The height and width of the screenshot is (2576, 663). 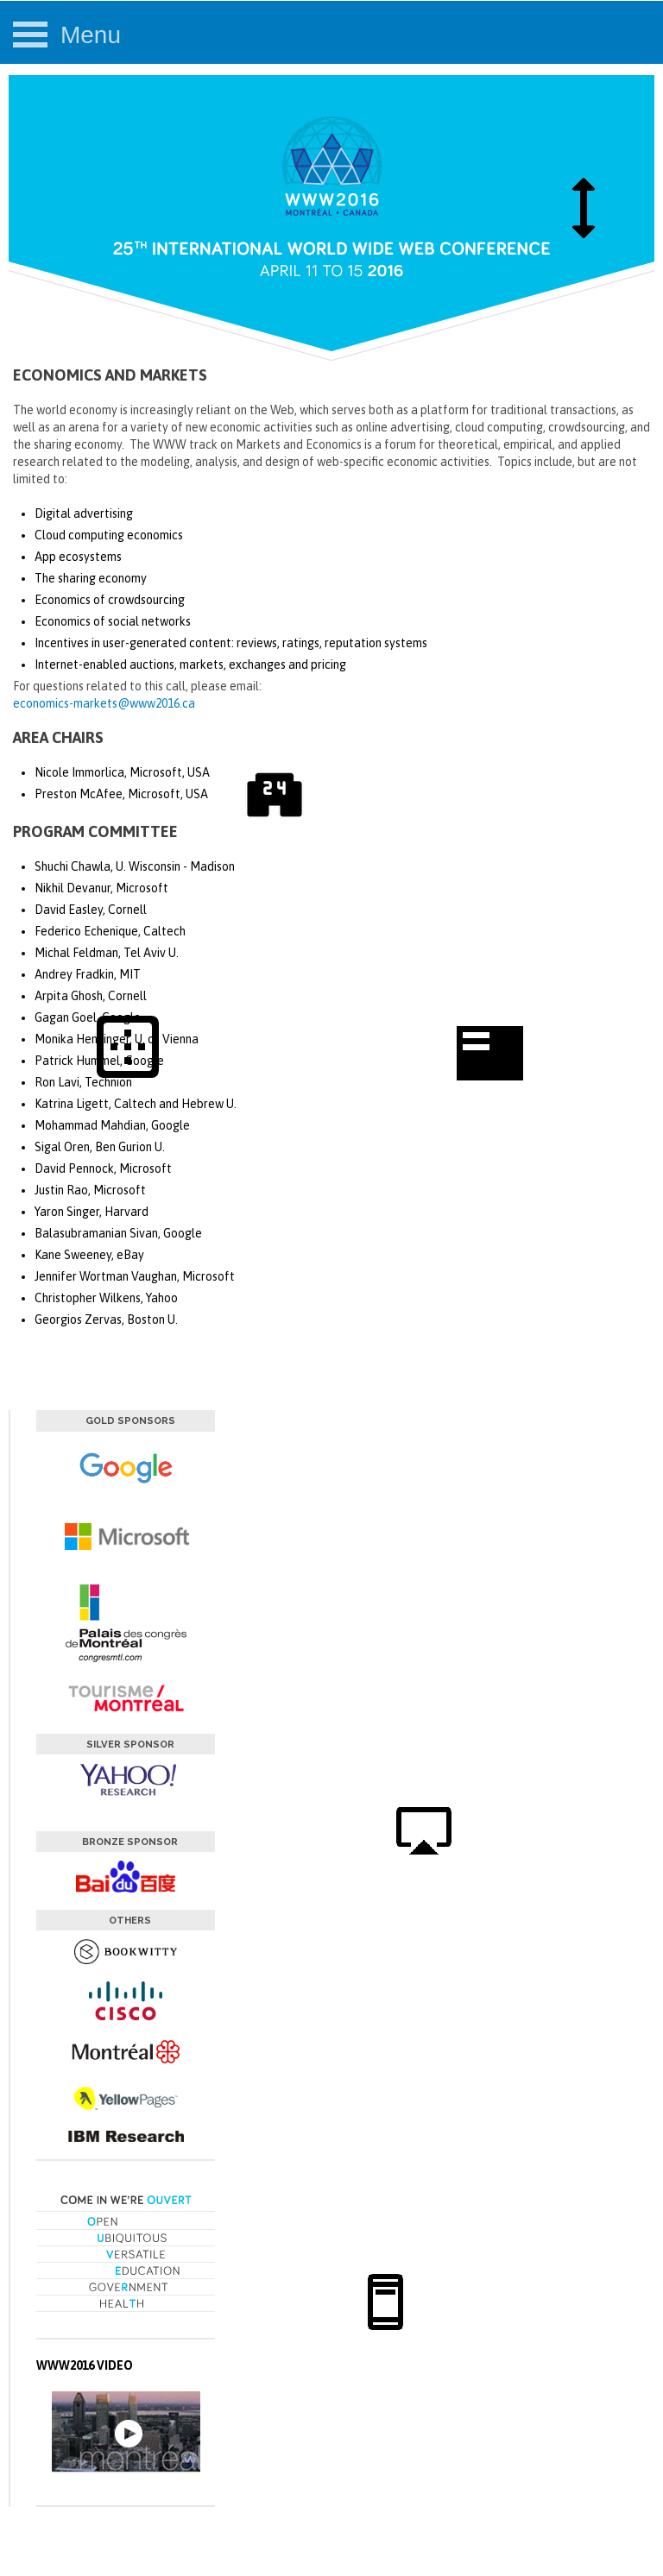 What do you see at coordinates (424, 1830) in the screenshot?
I see `stream content to an external display` at bounding box center [424, 1830].